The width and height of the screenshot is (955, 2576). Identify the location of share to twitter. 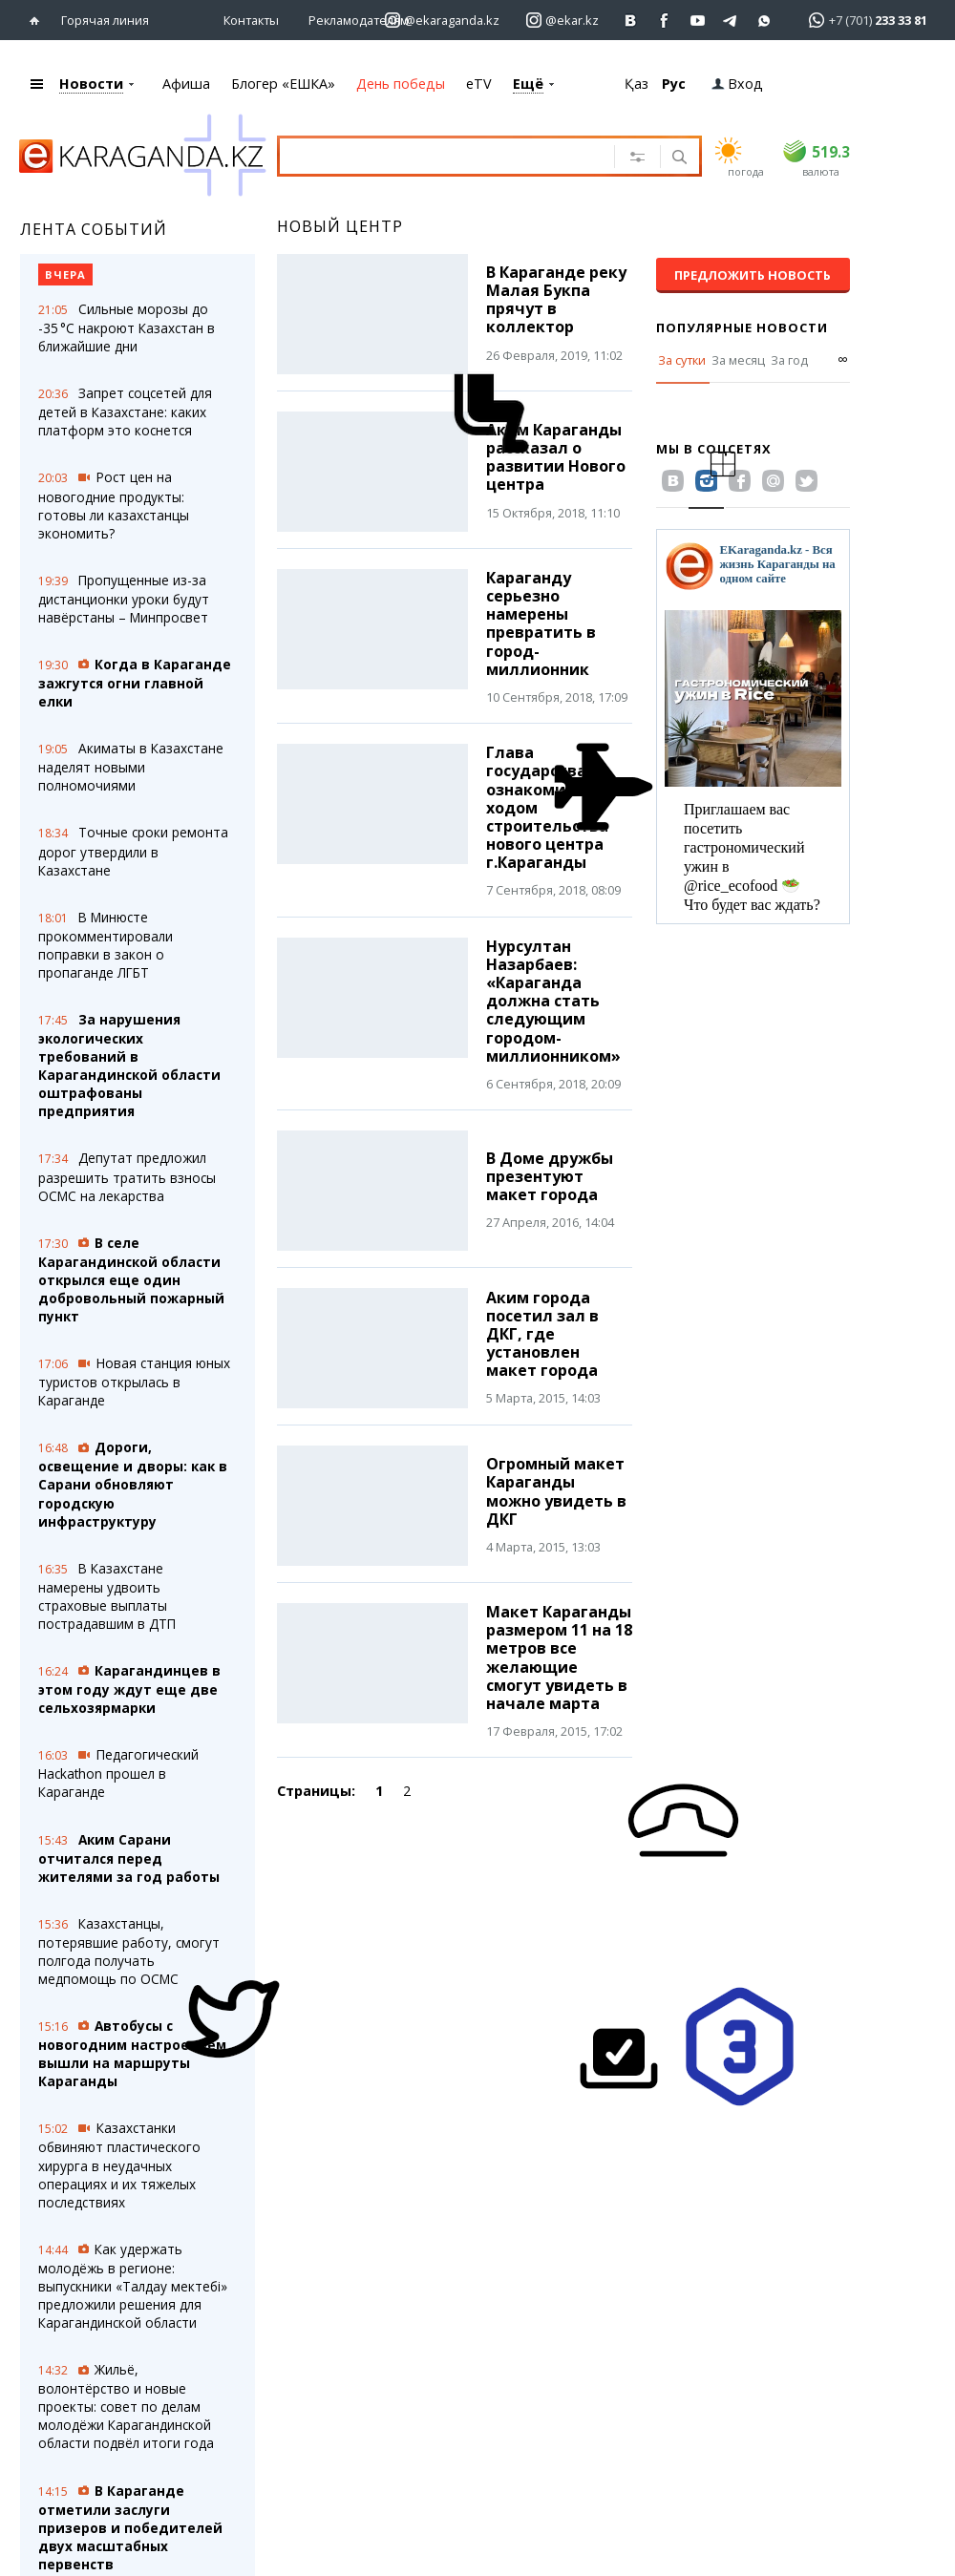
(232, 2019).